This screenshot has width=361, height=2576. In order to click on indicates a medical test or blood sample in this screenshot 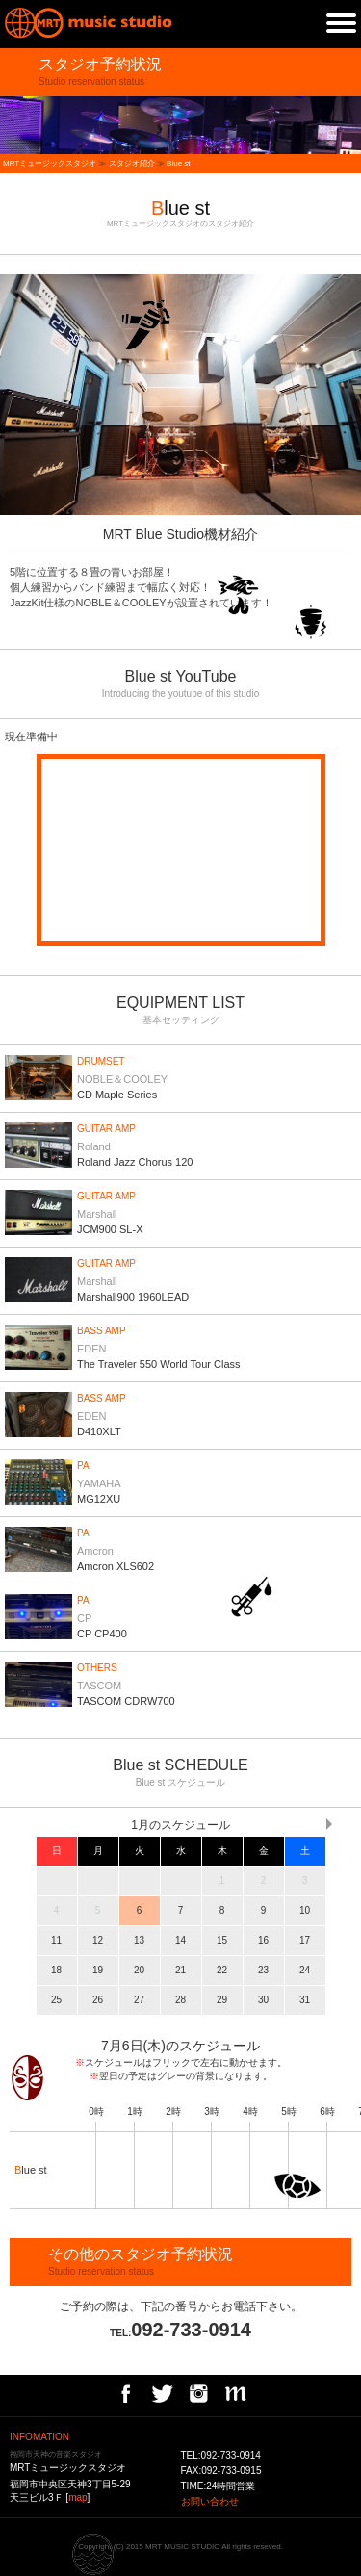, I will do `click(251, 1596)`.